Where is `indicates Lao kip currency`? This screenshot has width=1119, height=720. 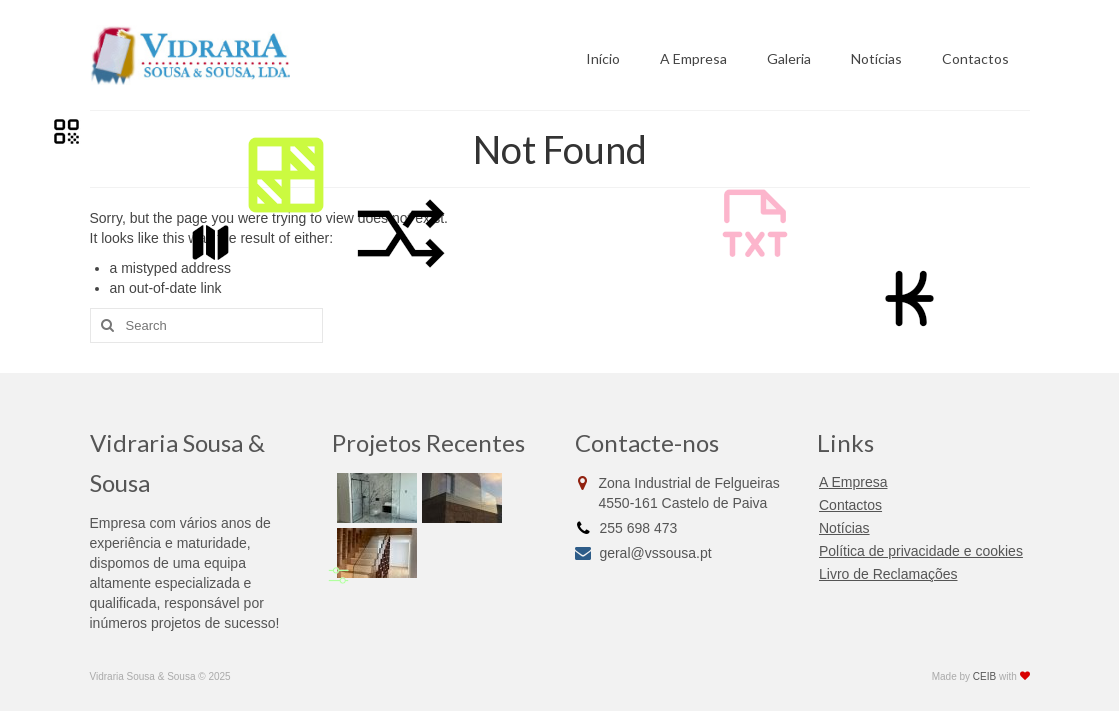 indicates Lao kip currency is located at coordinates (909, 298).